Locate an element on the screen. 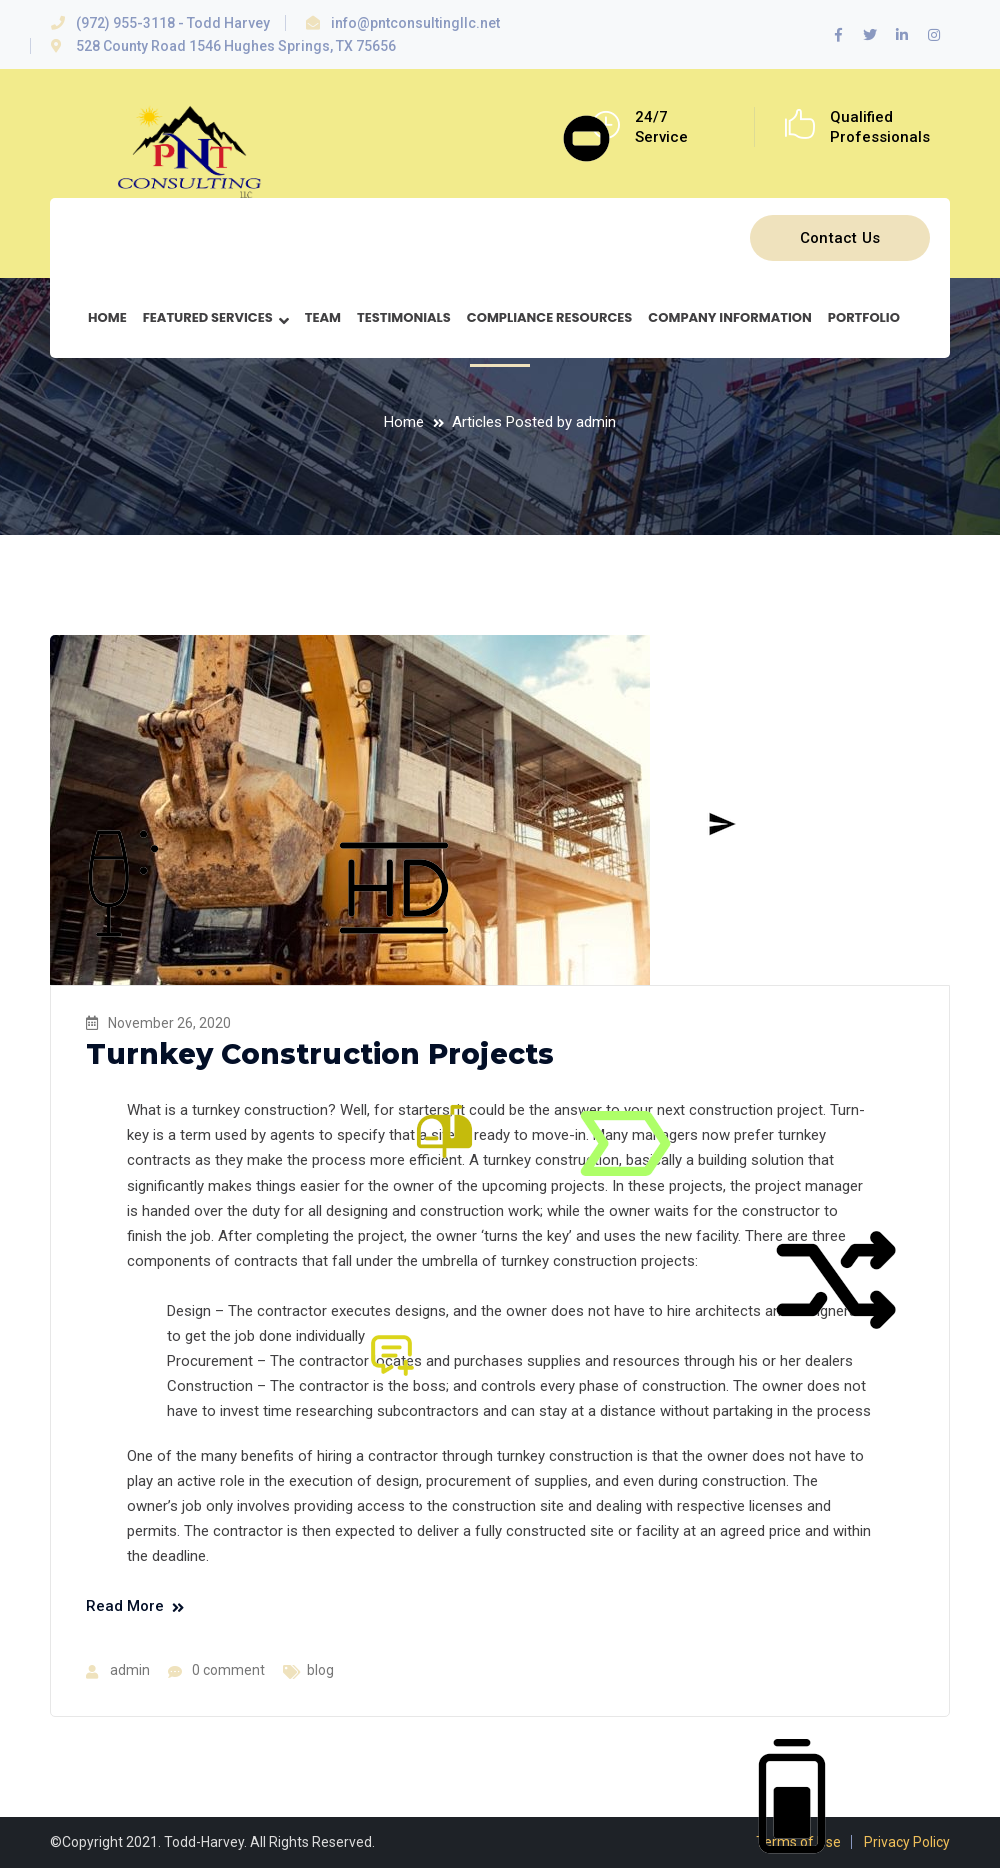 The image size is (1000, 1868). send a message or form is located at coordinates (722, 824).